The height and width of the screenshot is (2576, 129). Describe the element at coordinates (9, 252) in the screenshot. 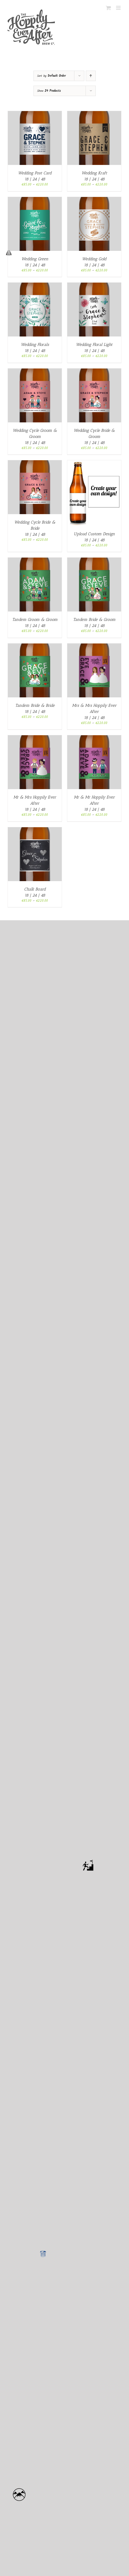

I see `access train or railway transportation options` at that location.